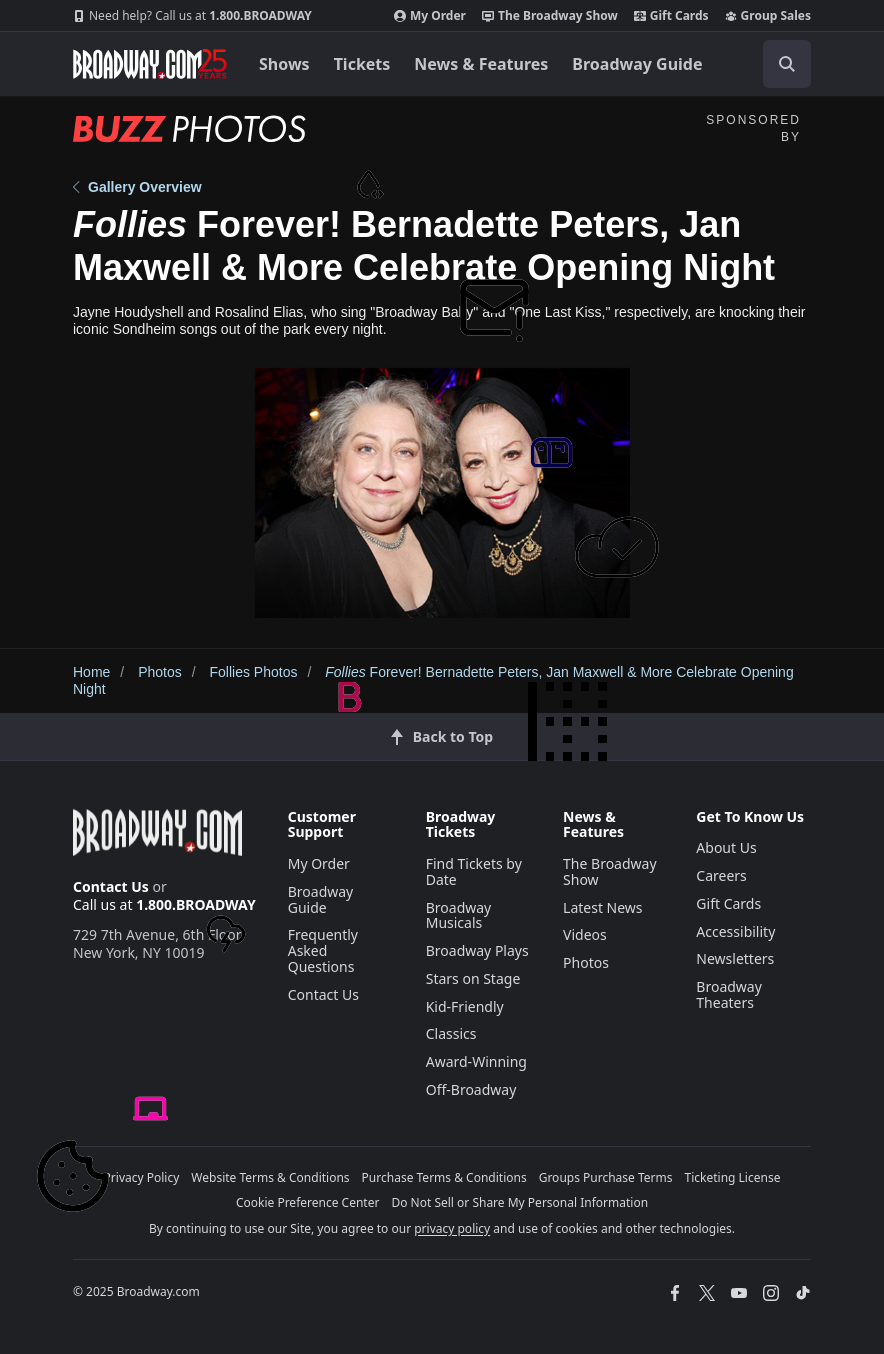  Describe the element at coordinates (551, 452) in the screenshot. I see `access your mailbox or inbox` at that location.